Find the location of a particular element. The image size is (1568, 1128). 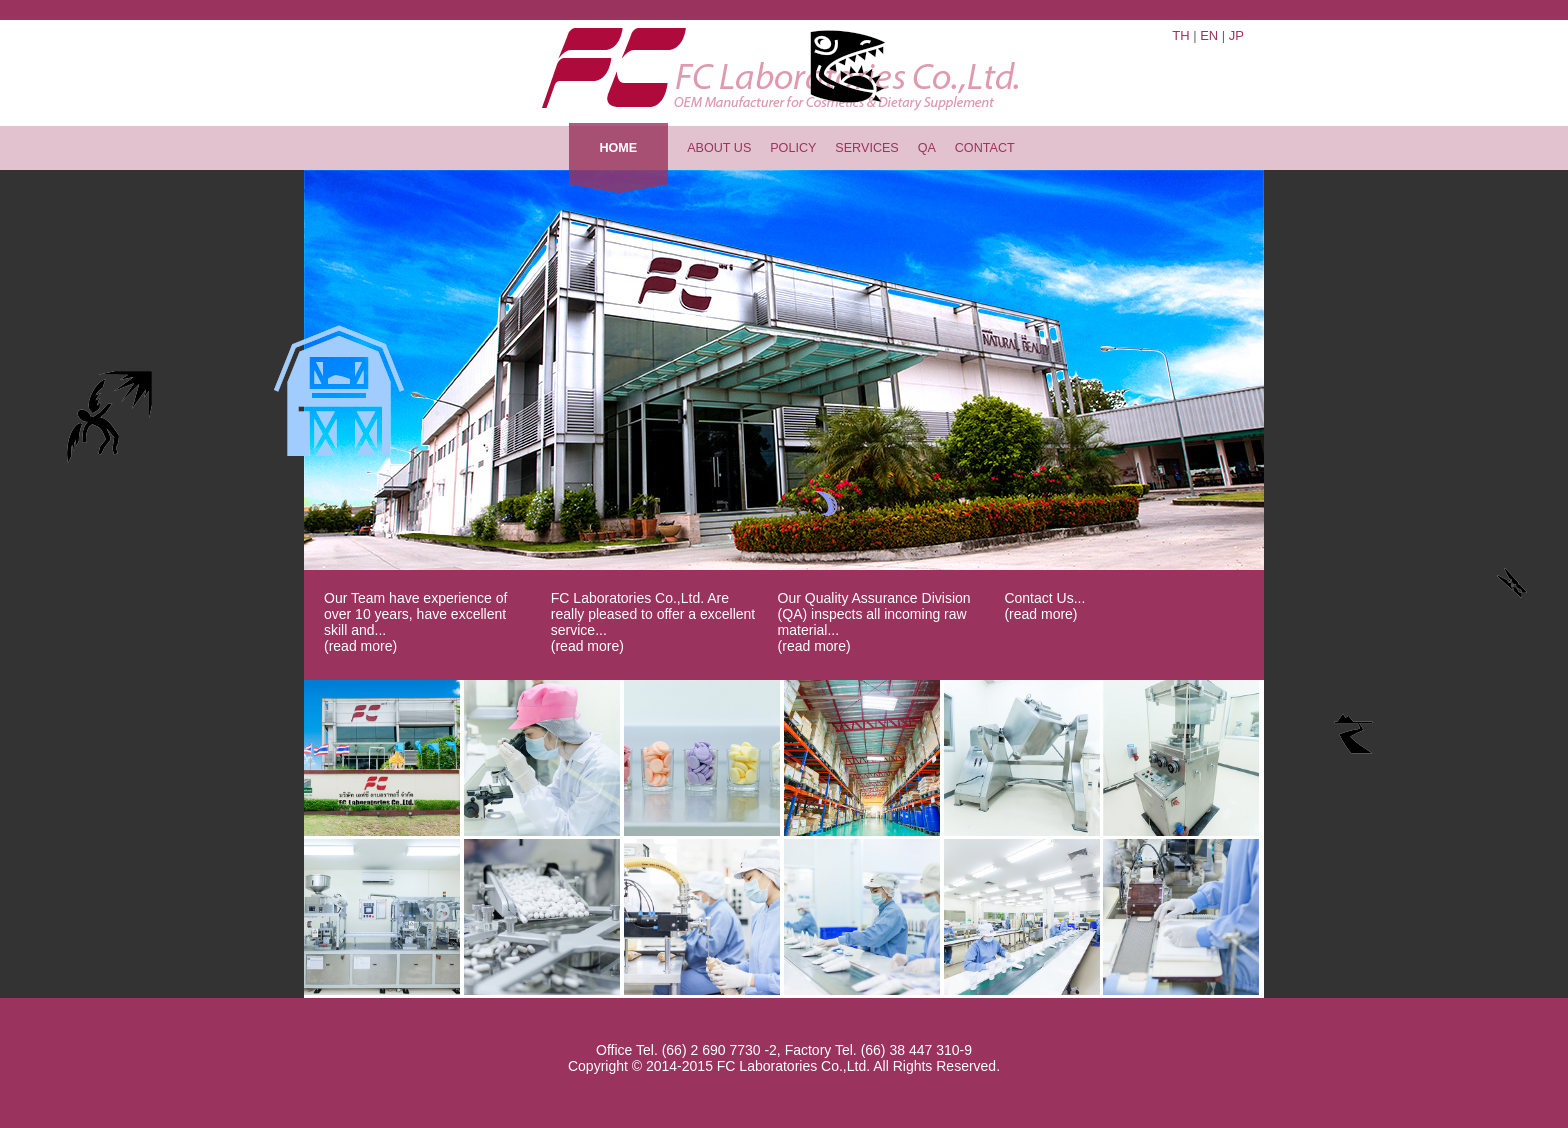

mythological character or story element in a game is located at coordinates (106, 417).